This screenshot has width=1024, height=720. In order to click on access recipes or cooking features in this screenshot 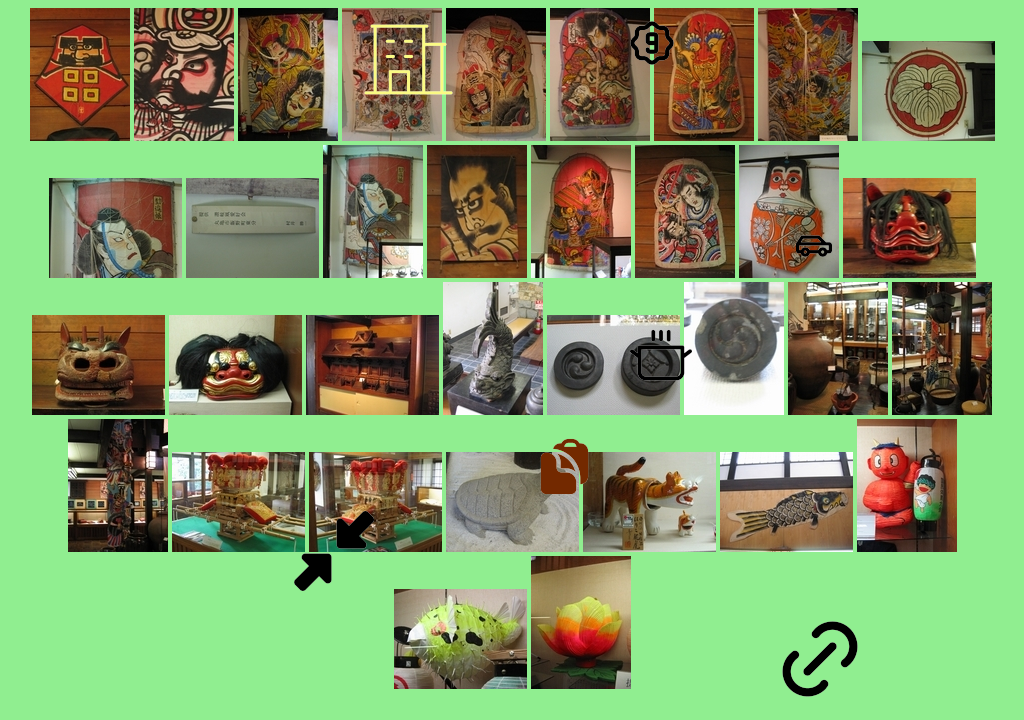, I will do `click(661, 359)`.